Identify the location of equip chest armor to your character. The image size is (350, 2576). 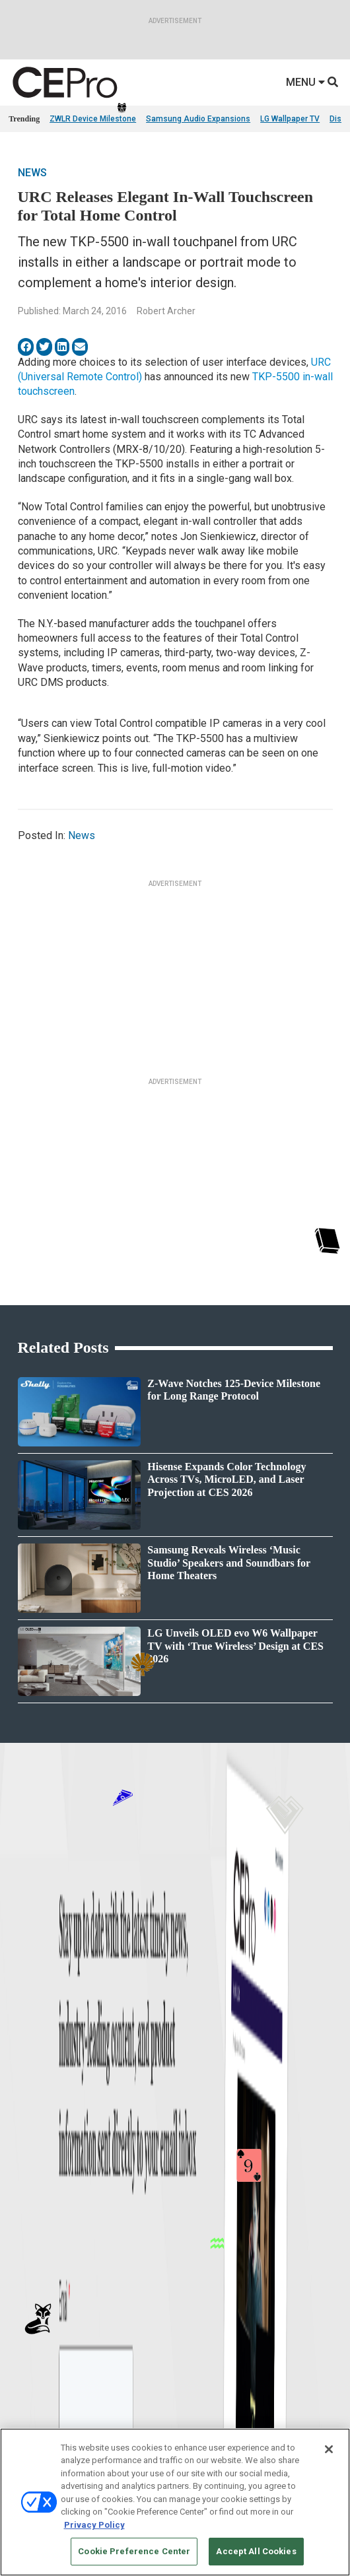
(122, 108).